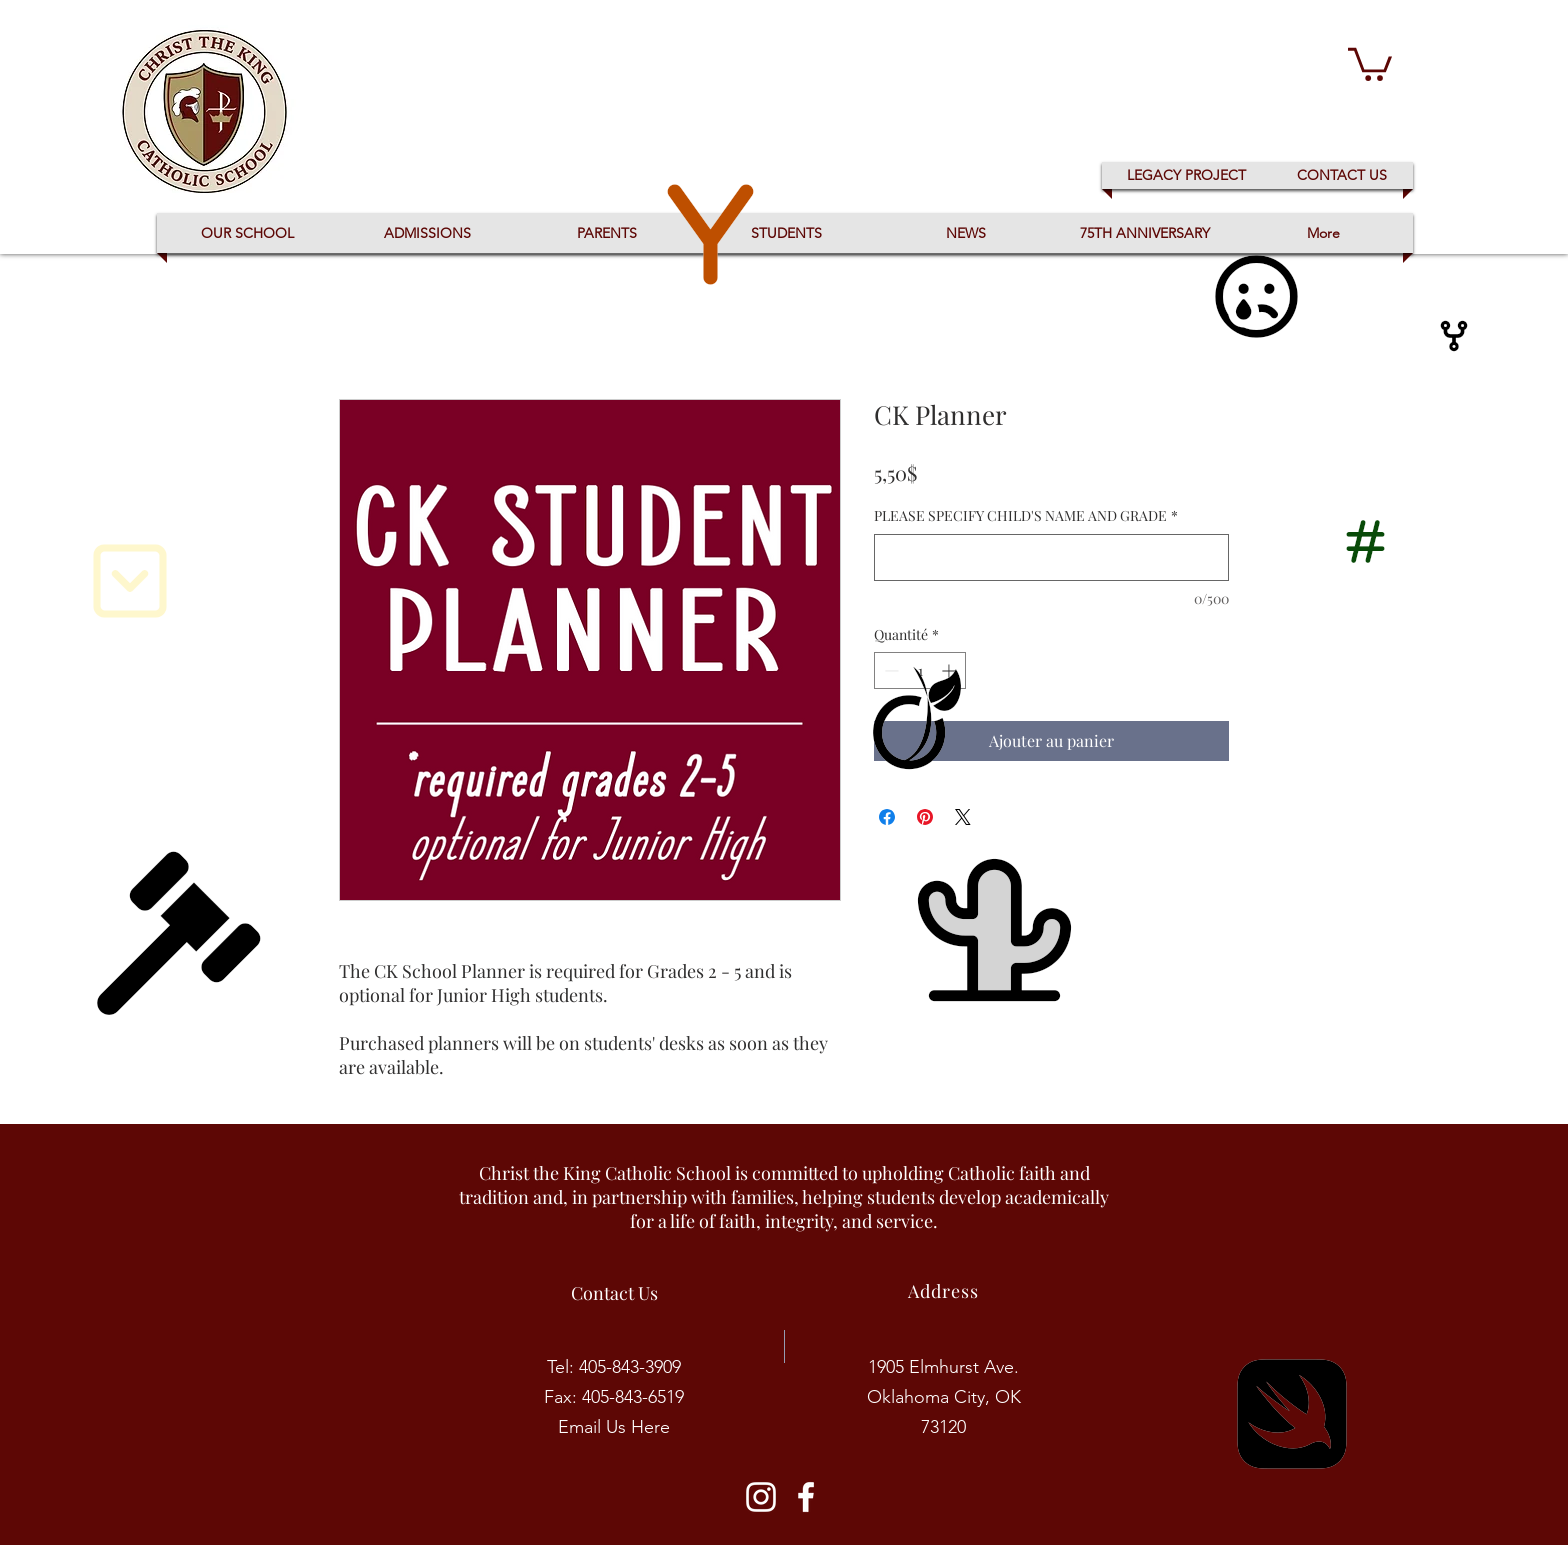 This screenshot has width=1568, height=1545. Describe the element at coordinates (173, 938) in the screenshot. I see `access legal or court-related information` at that location.